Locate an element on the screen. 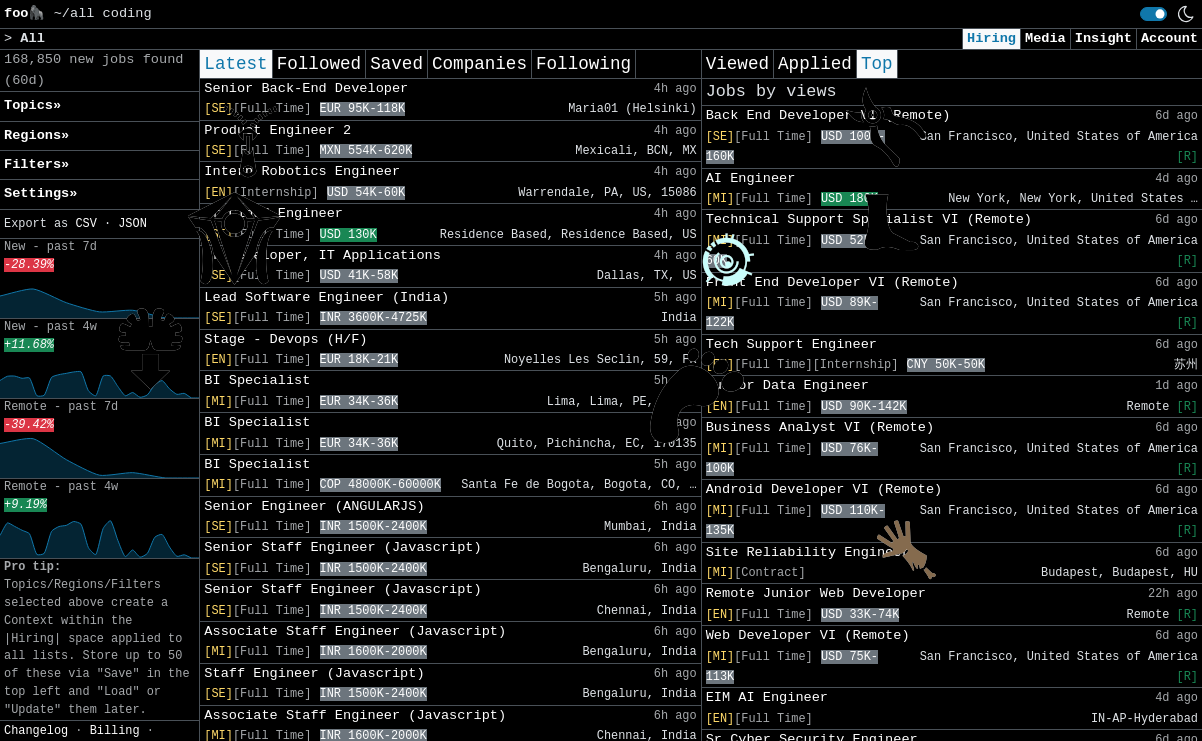  track steps or walking activity is located at coordinates (696, 396).